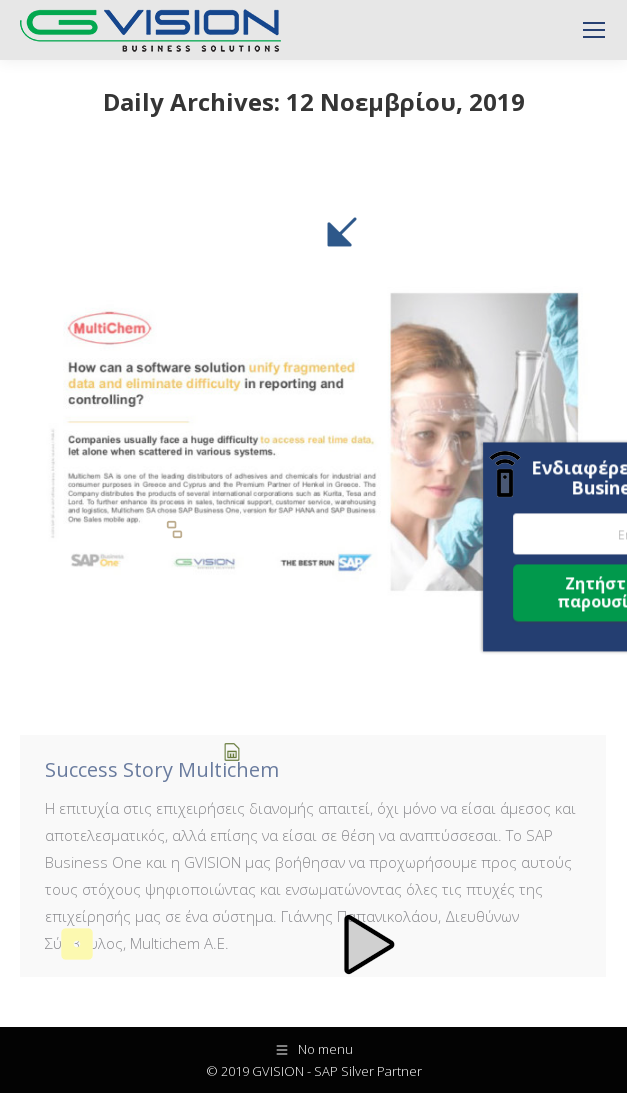  Describe the element at coordinates (505, 475) in the screenshot. I see `access remote control settings` at that location.